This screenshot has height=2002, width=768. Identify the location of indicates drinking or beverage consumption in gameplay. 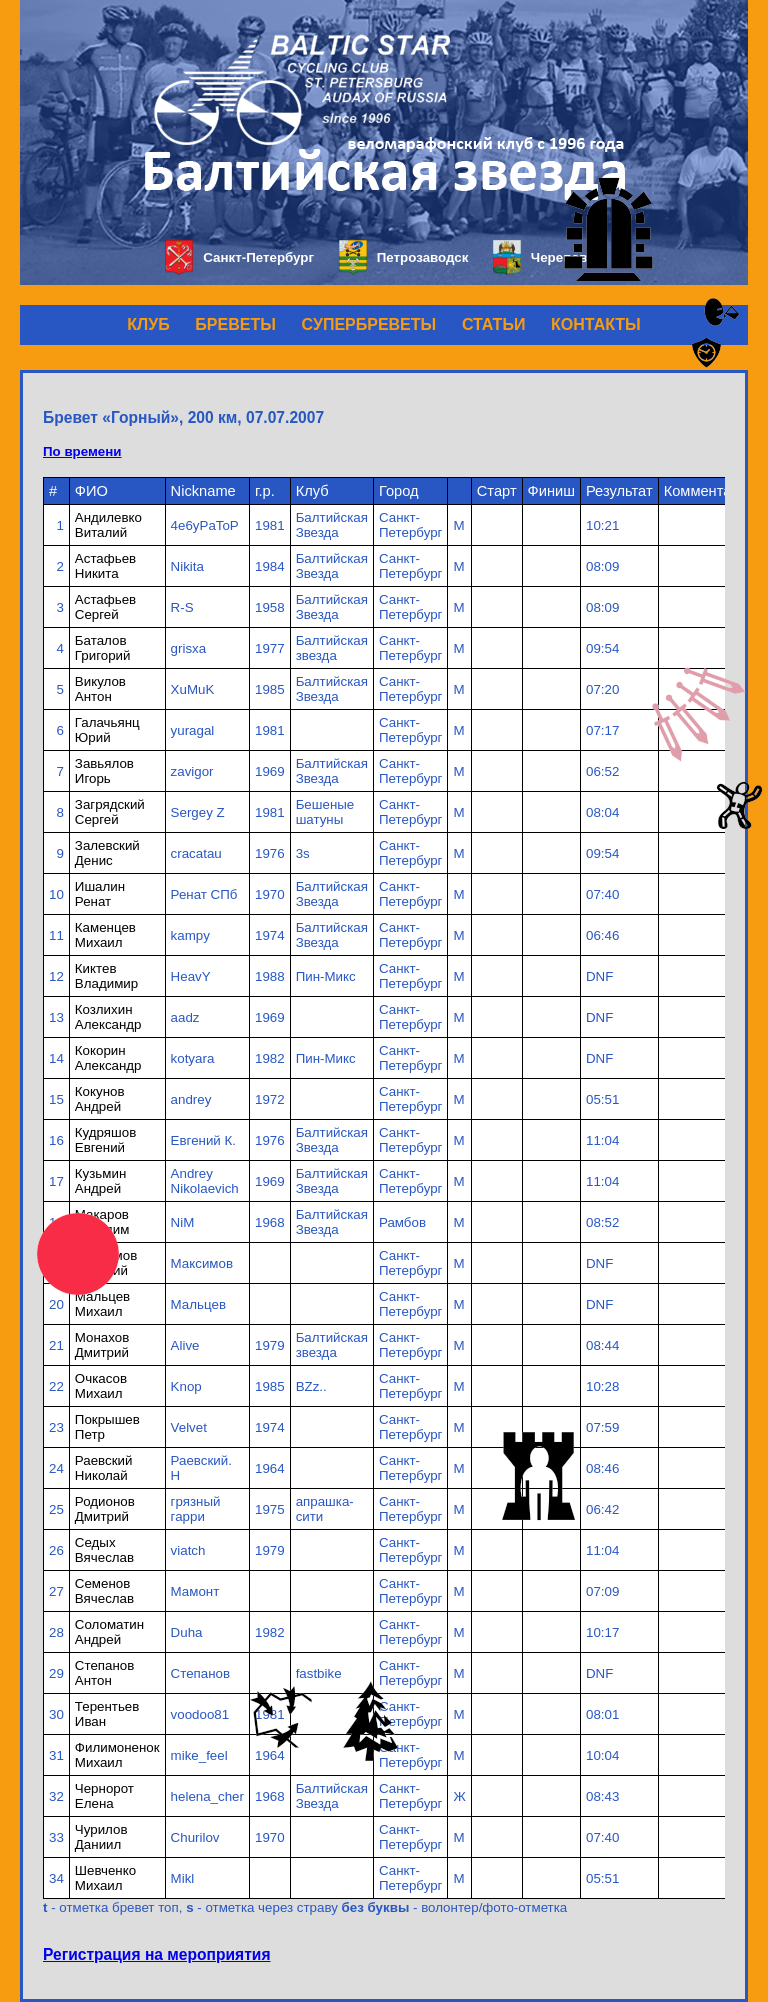
(722, 312).